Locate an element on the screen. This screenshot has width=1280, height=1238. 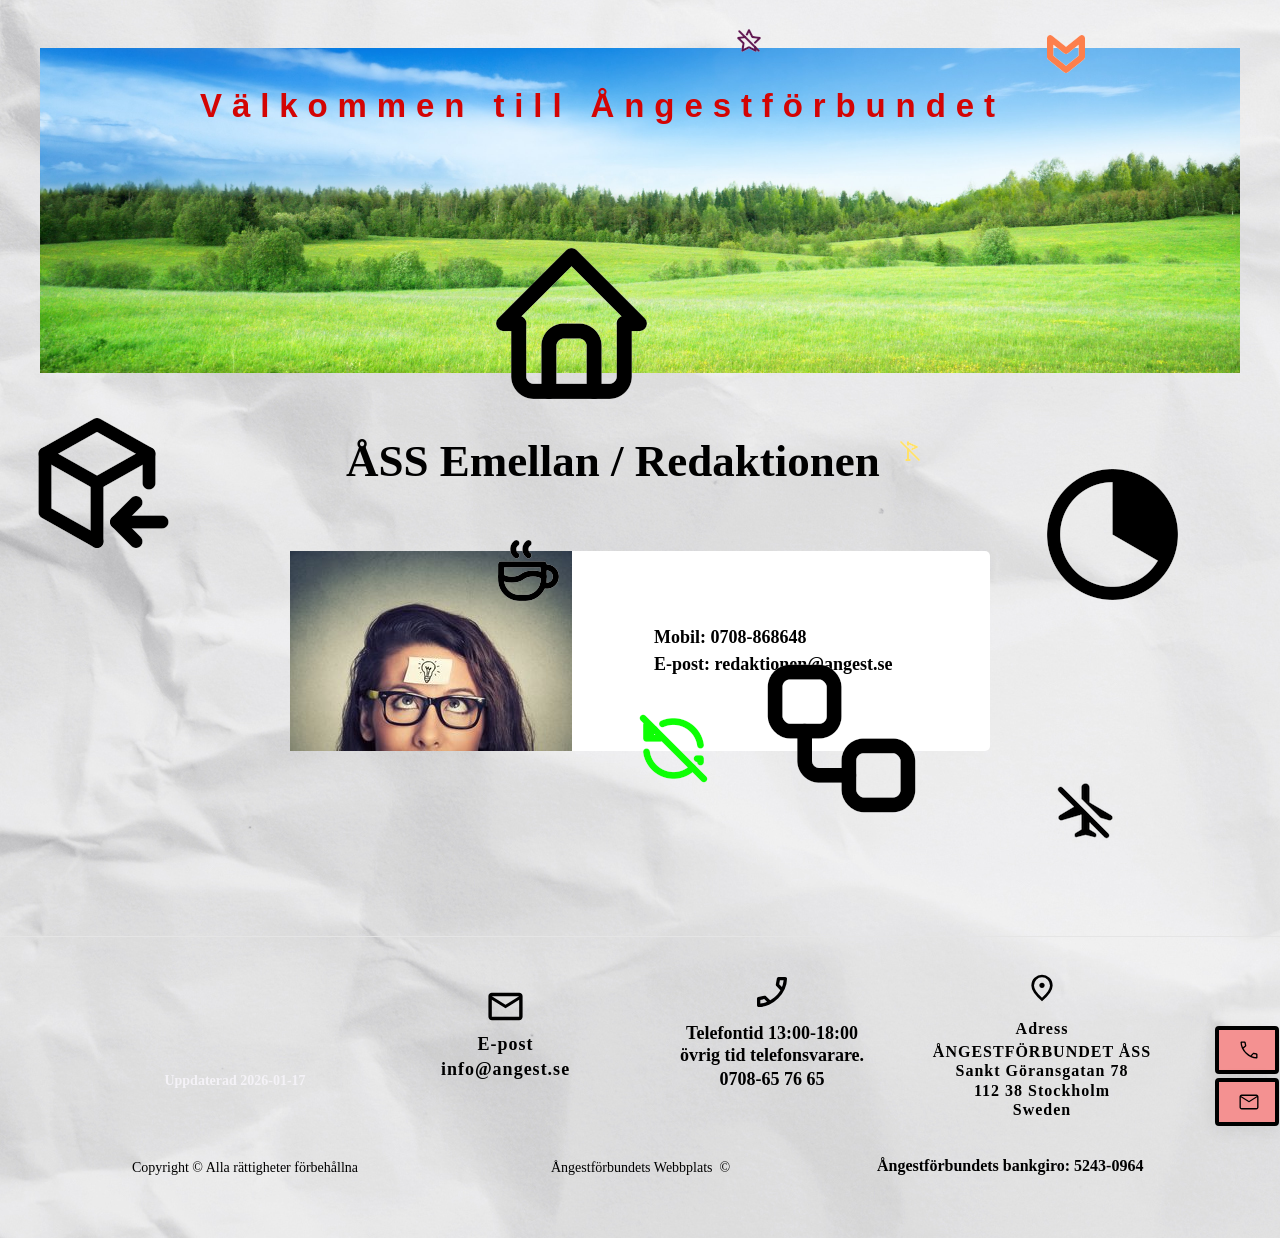
airplane mode is currently disabled is located at coordinates (1085, 810).